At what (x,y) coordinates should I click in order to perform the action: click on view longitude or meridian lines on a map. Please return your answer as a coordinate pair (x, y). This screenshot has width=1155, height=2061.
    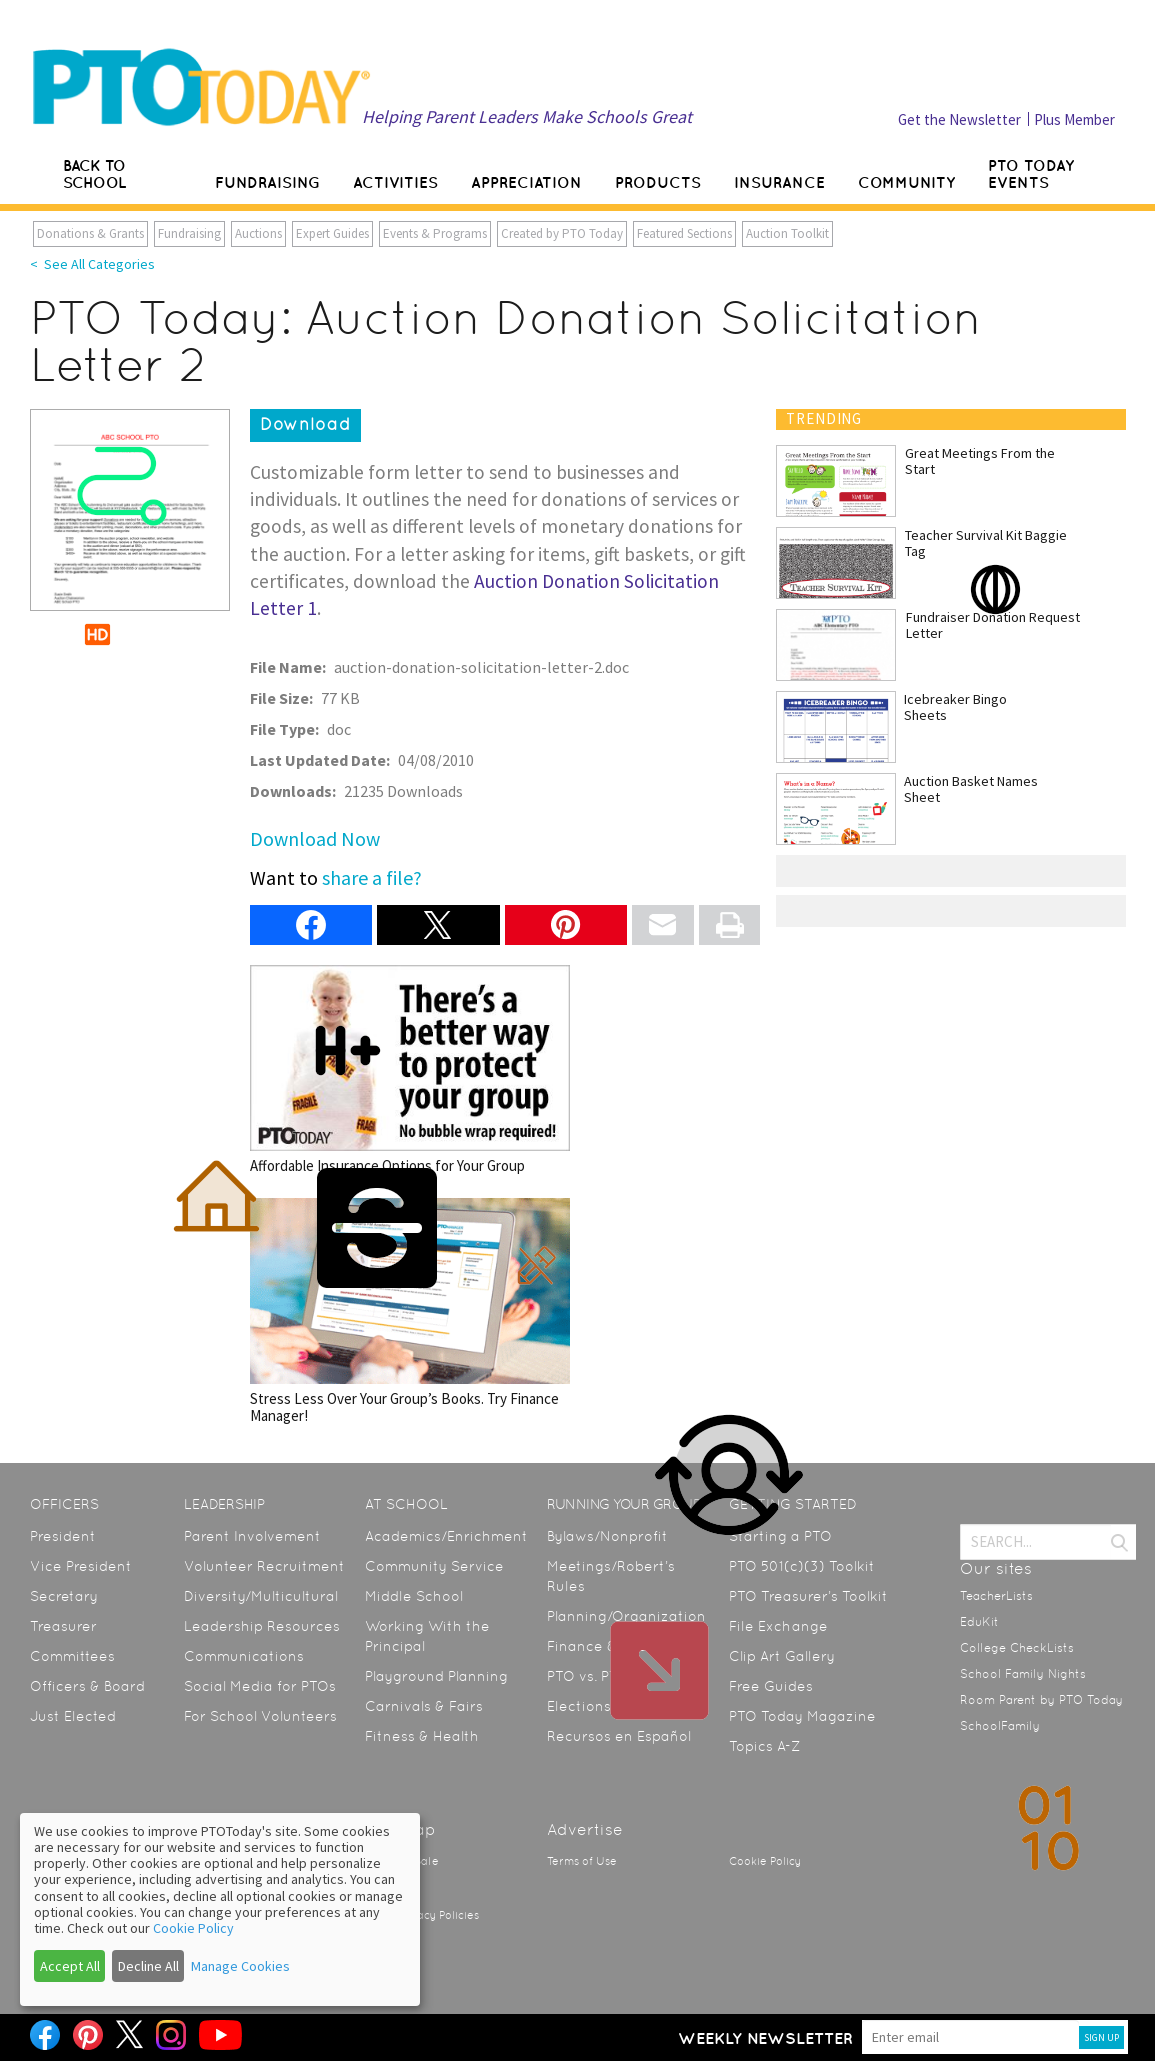
    Looking at the image, I should click on (995, 589).